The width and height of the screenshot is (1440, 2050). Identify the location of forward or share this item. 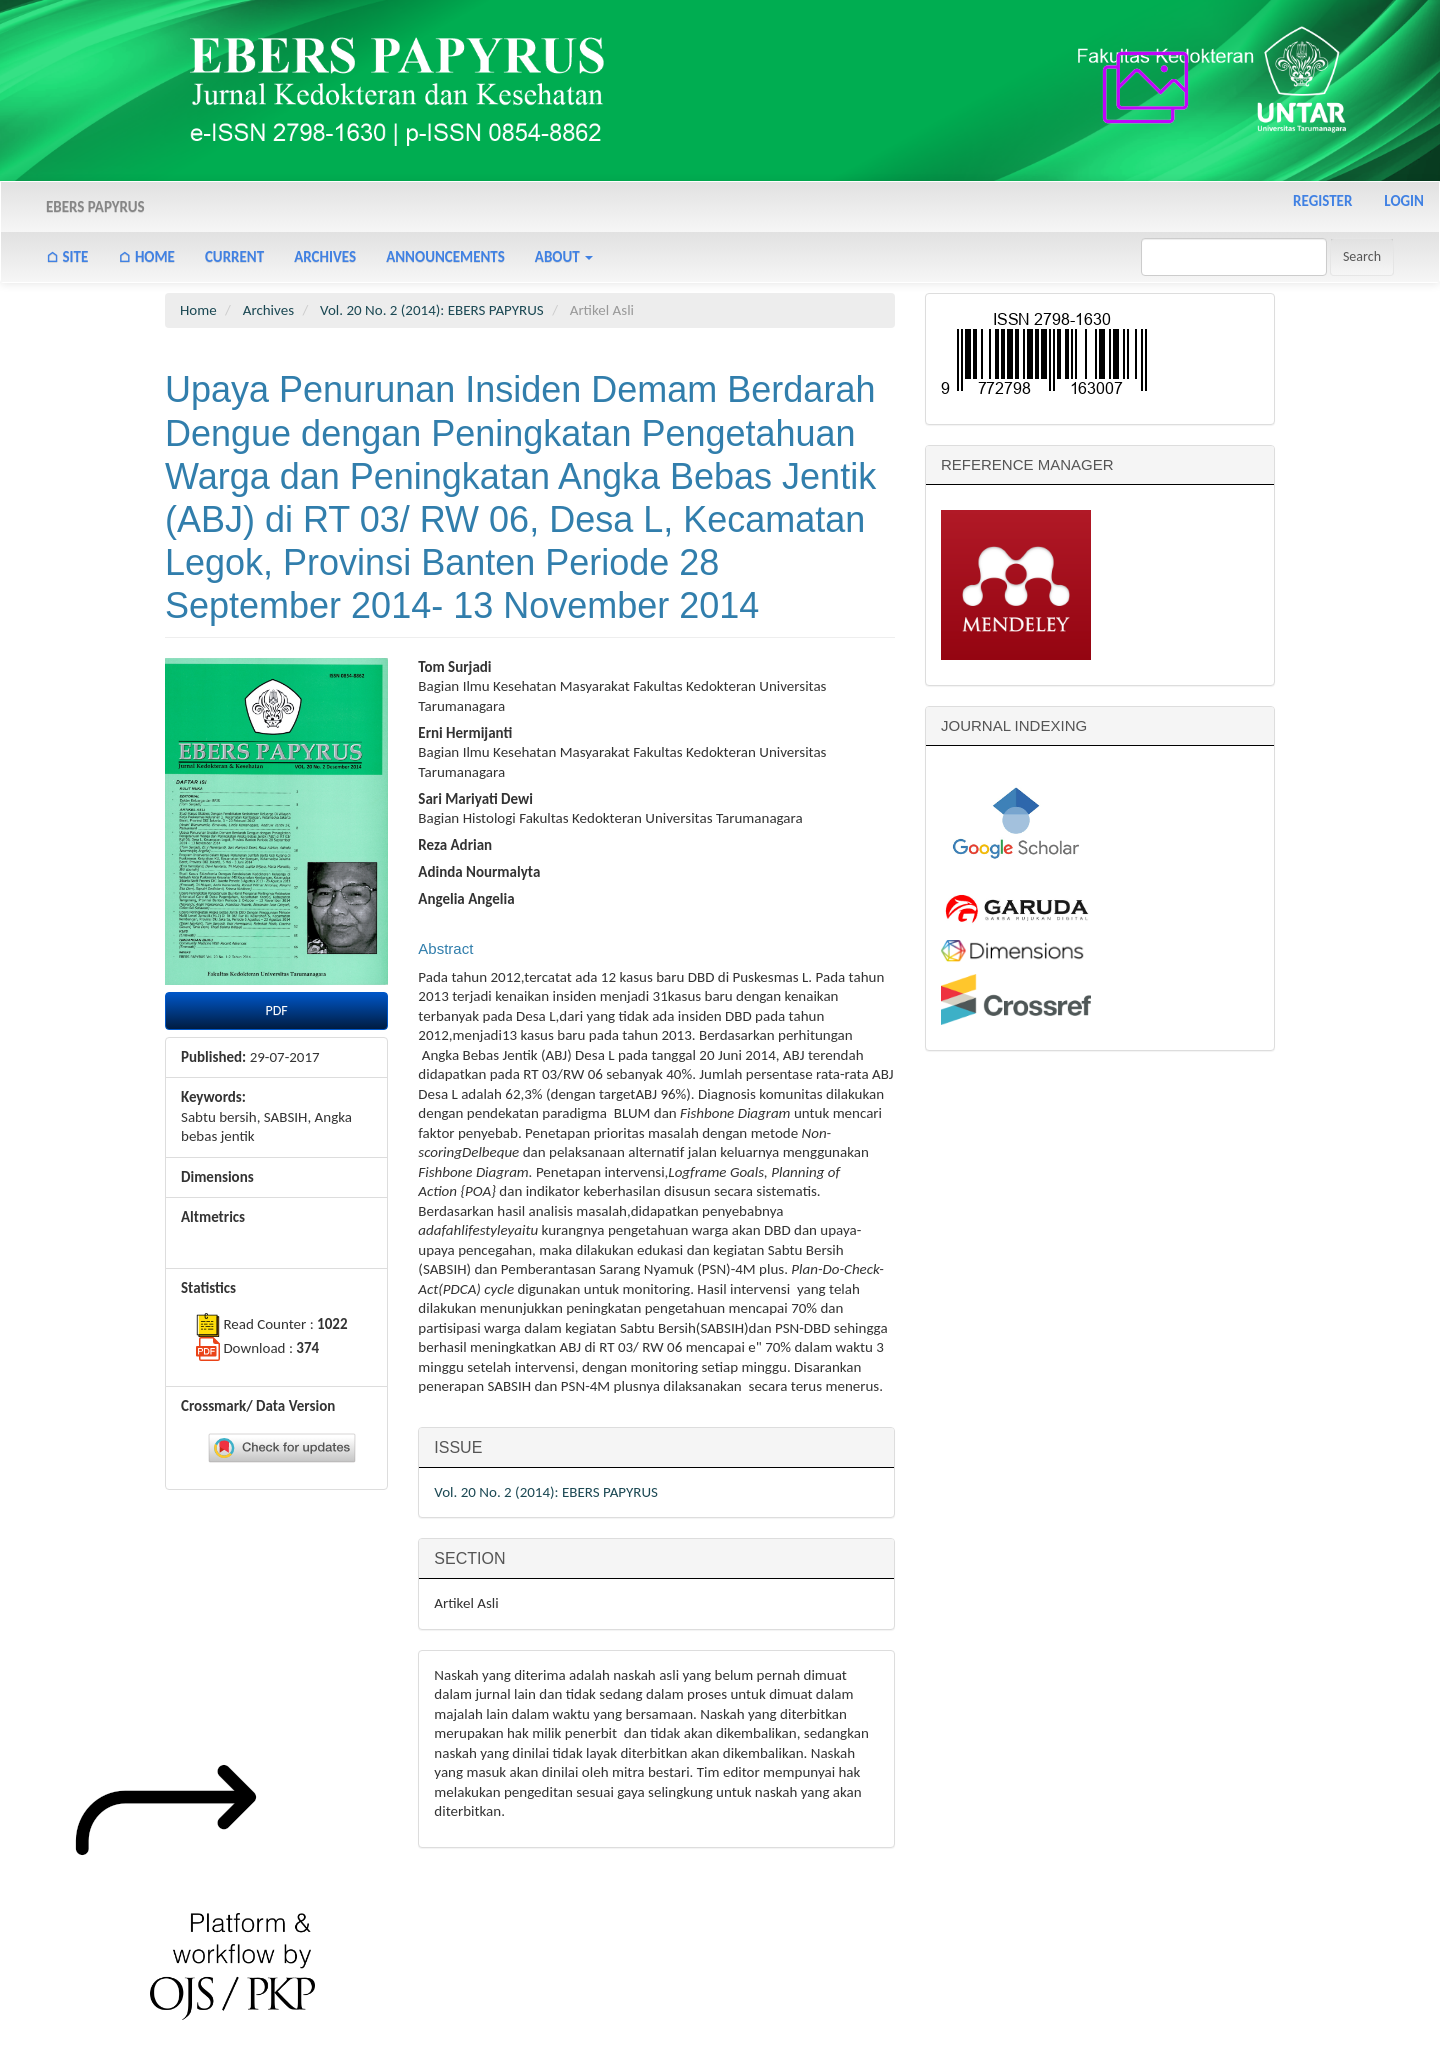
(166, 1810).